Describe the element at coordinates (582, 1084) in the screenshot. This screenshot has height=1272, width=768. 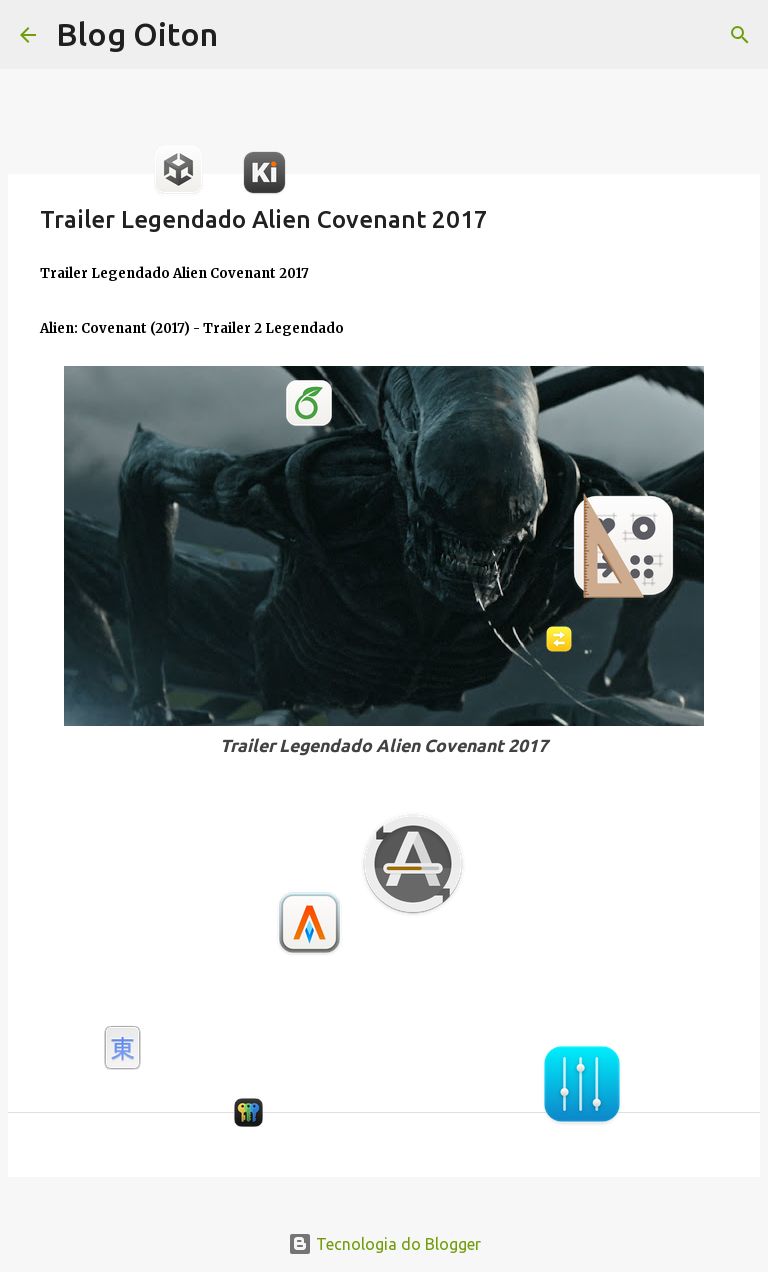
I see `open easyeffects audio processing app` at that location.